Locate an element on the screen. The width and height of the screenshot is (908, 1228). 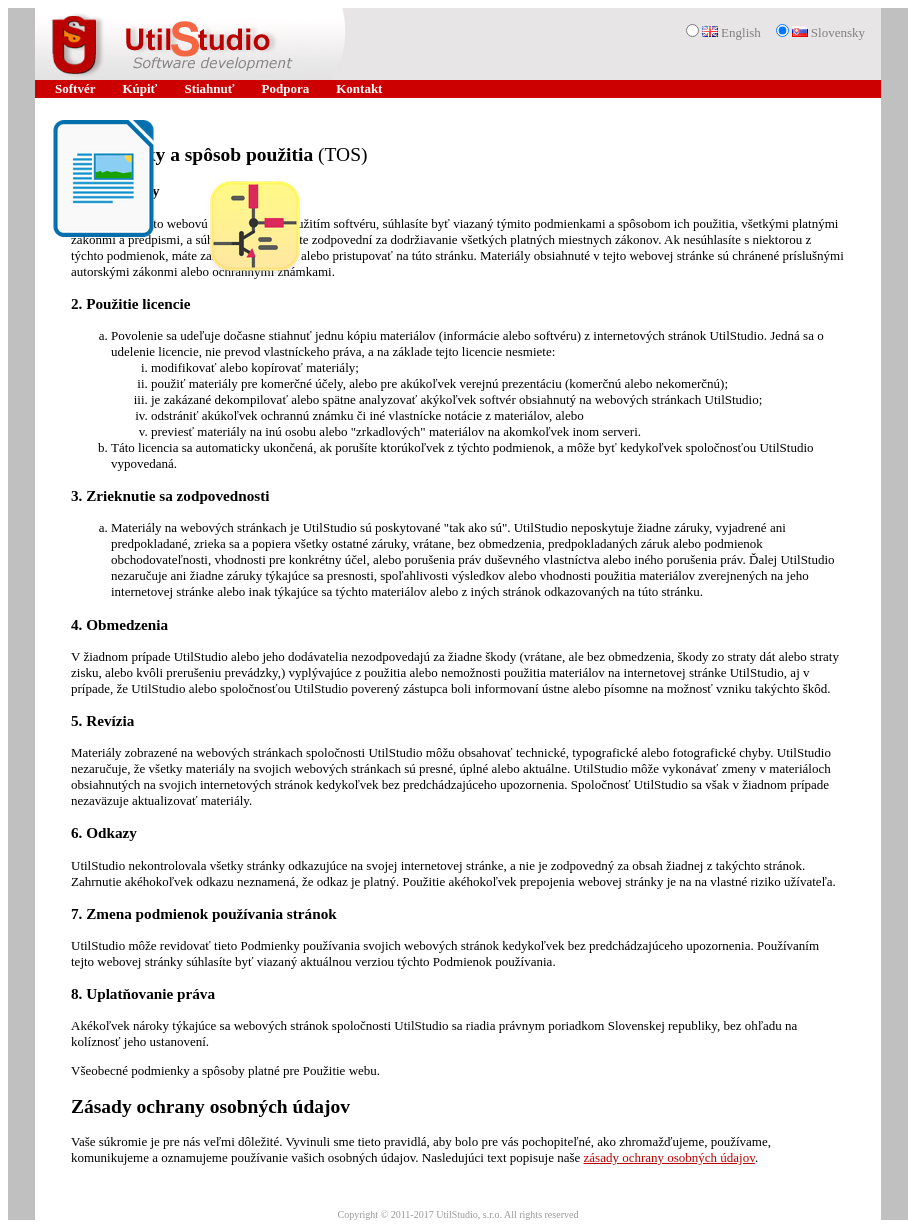
open eeschema schematic editor is located at coordinates (255, 226).